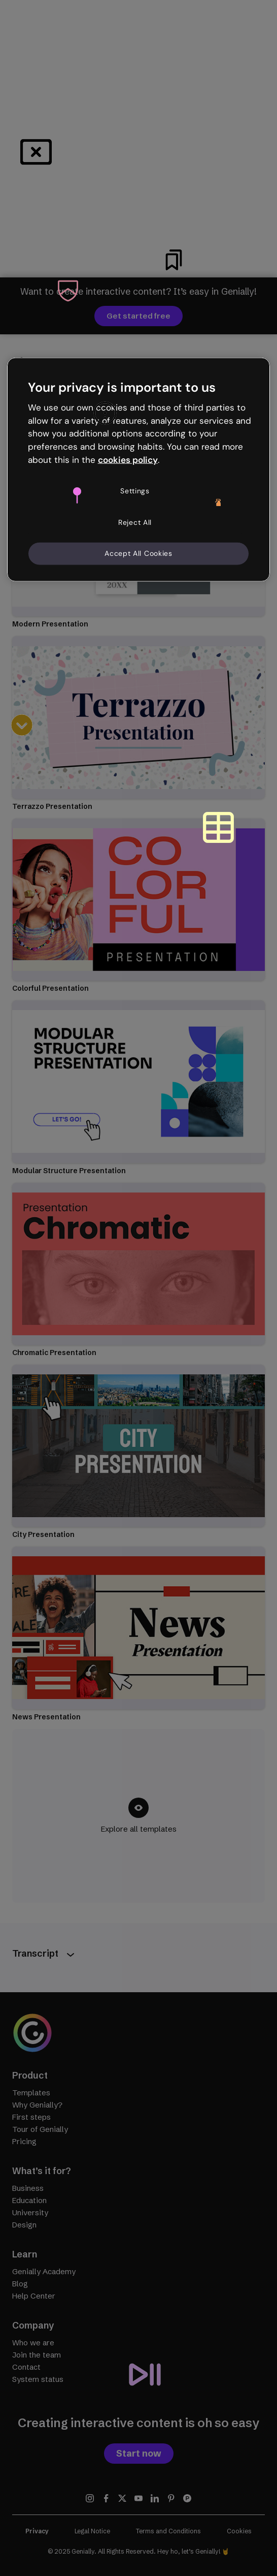 The width and height of the screenshot is (277, 2576). I want to click on expand to show more content, so click(22, 725).